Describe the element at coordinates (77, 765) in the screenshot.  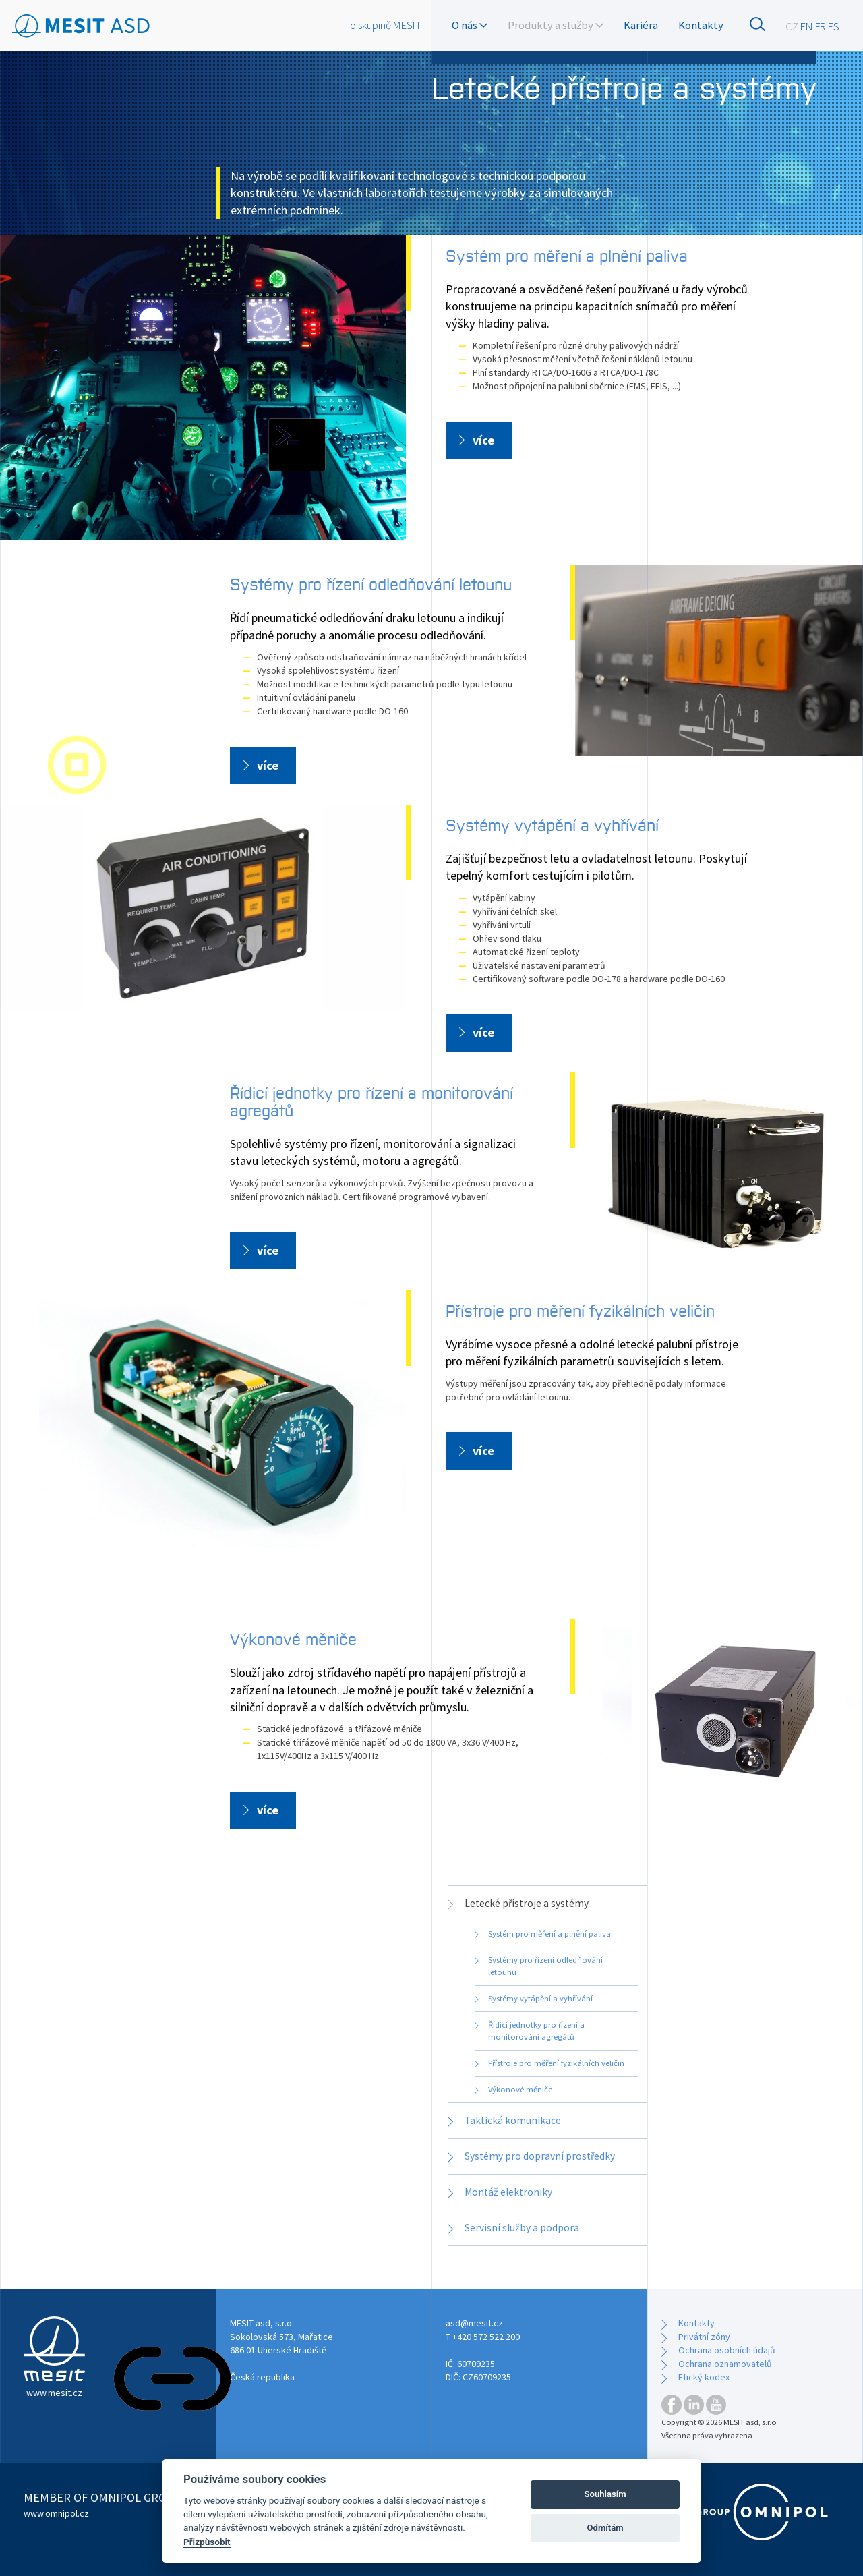
I see `stop media playback` at that location.